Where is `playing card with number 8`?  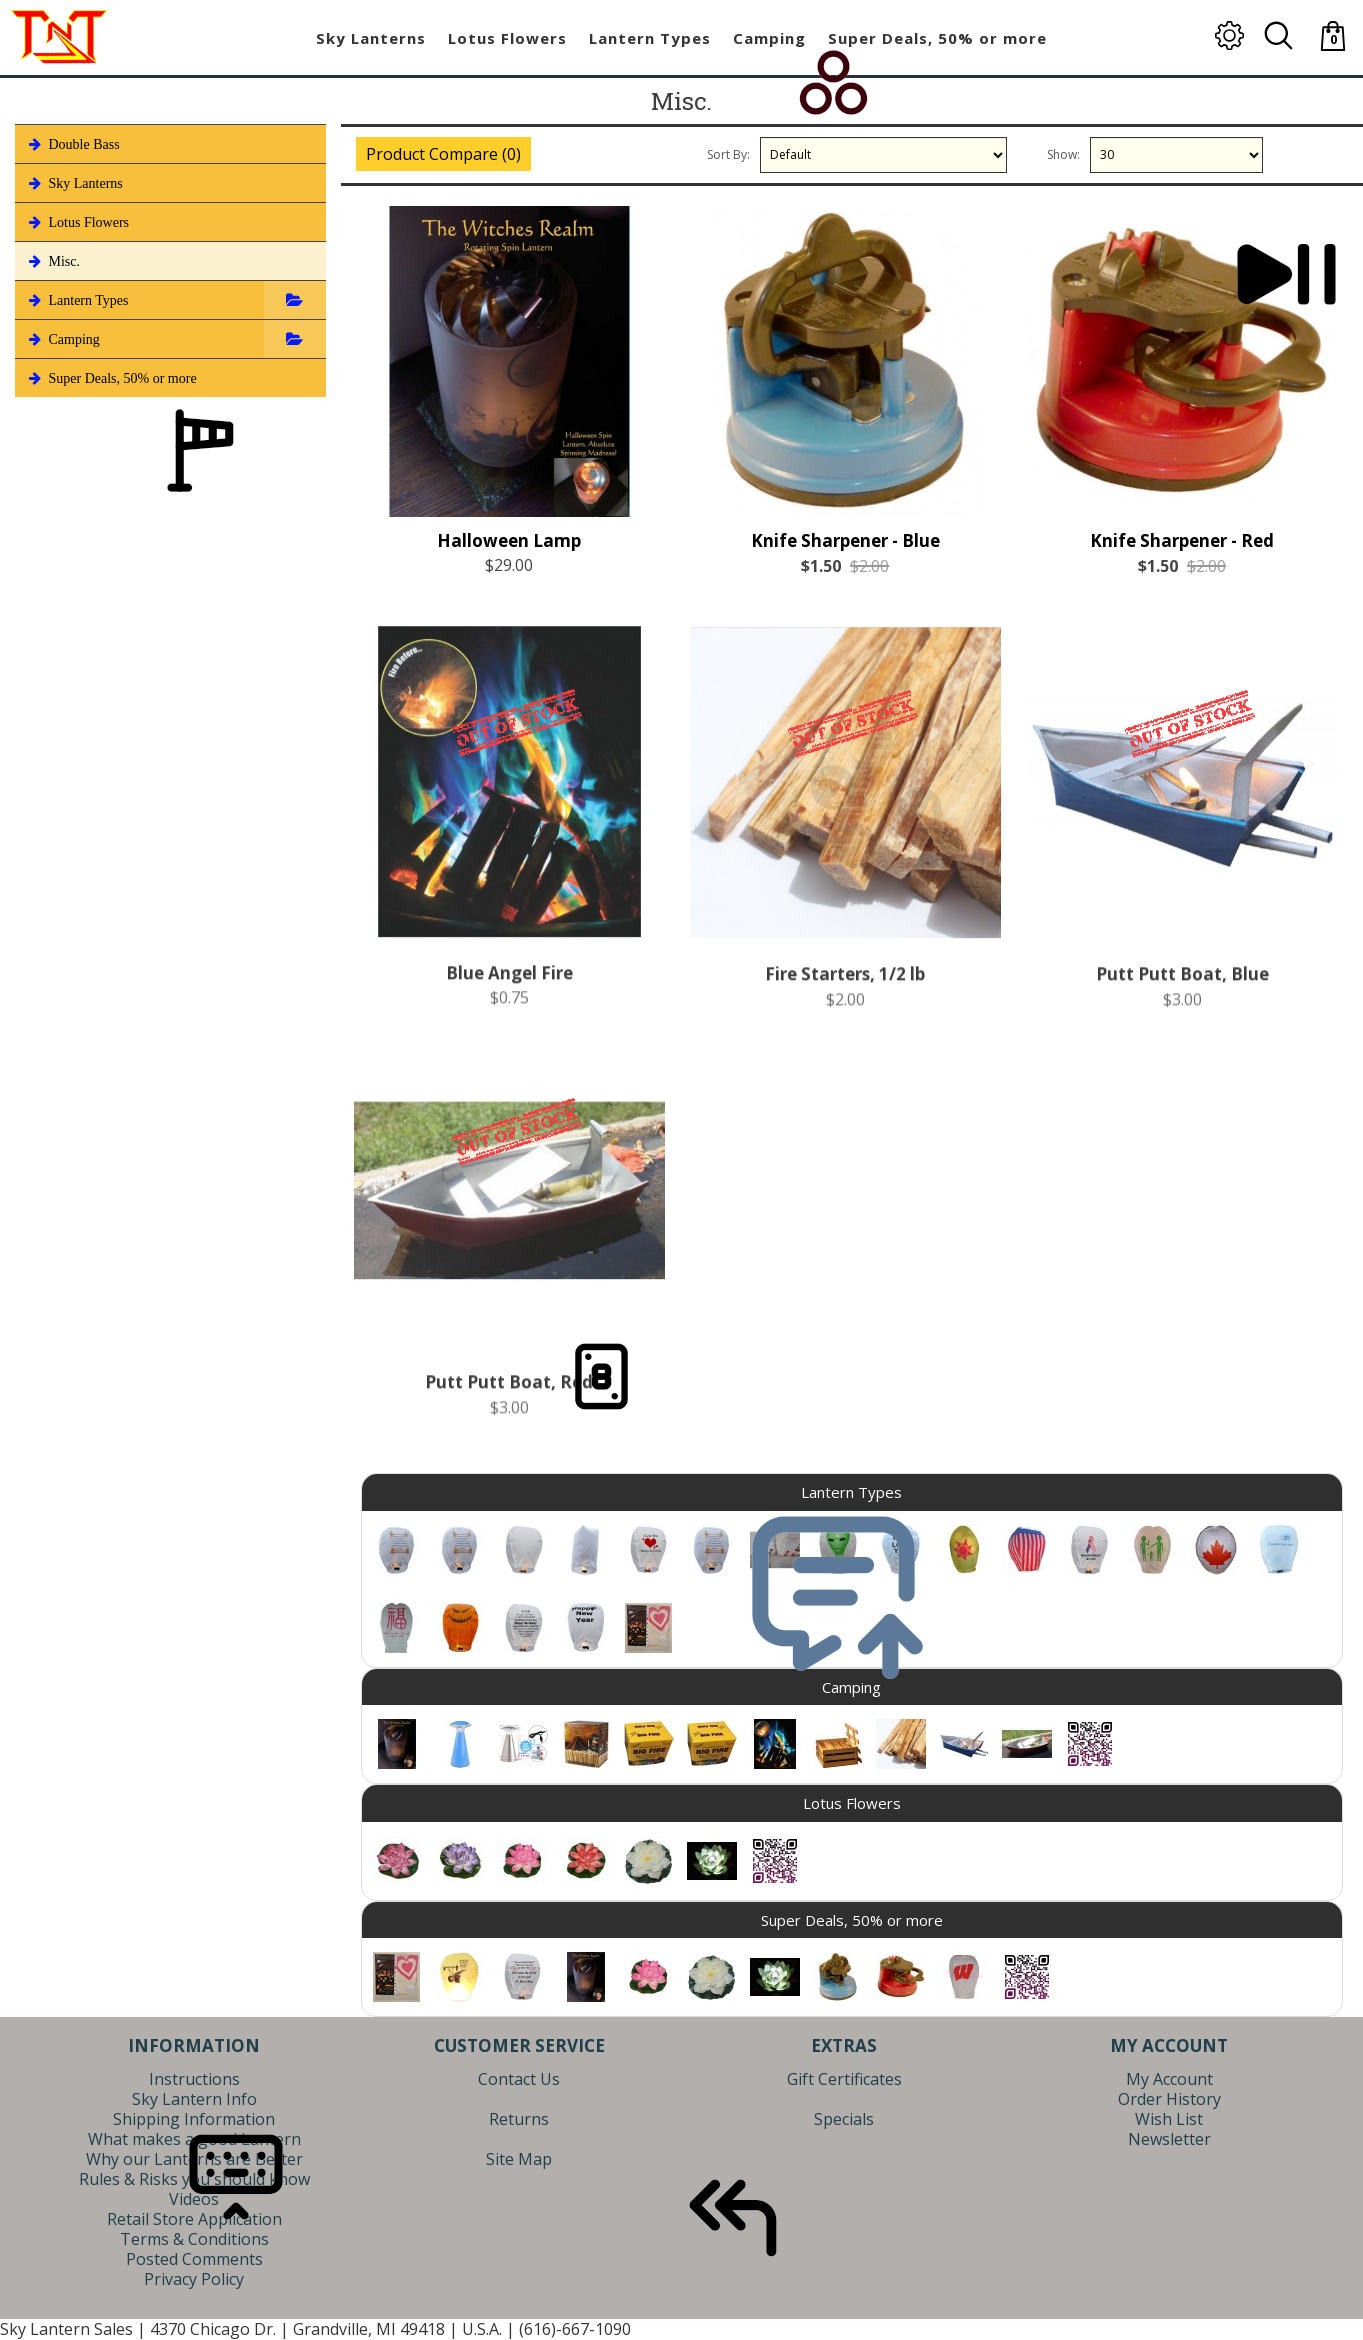
playing card with number 8 is located at coordinates (601, 1376).